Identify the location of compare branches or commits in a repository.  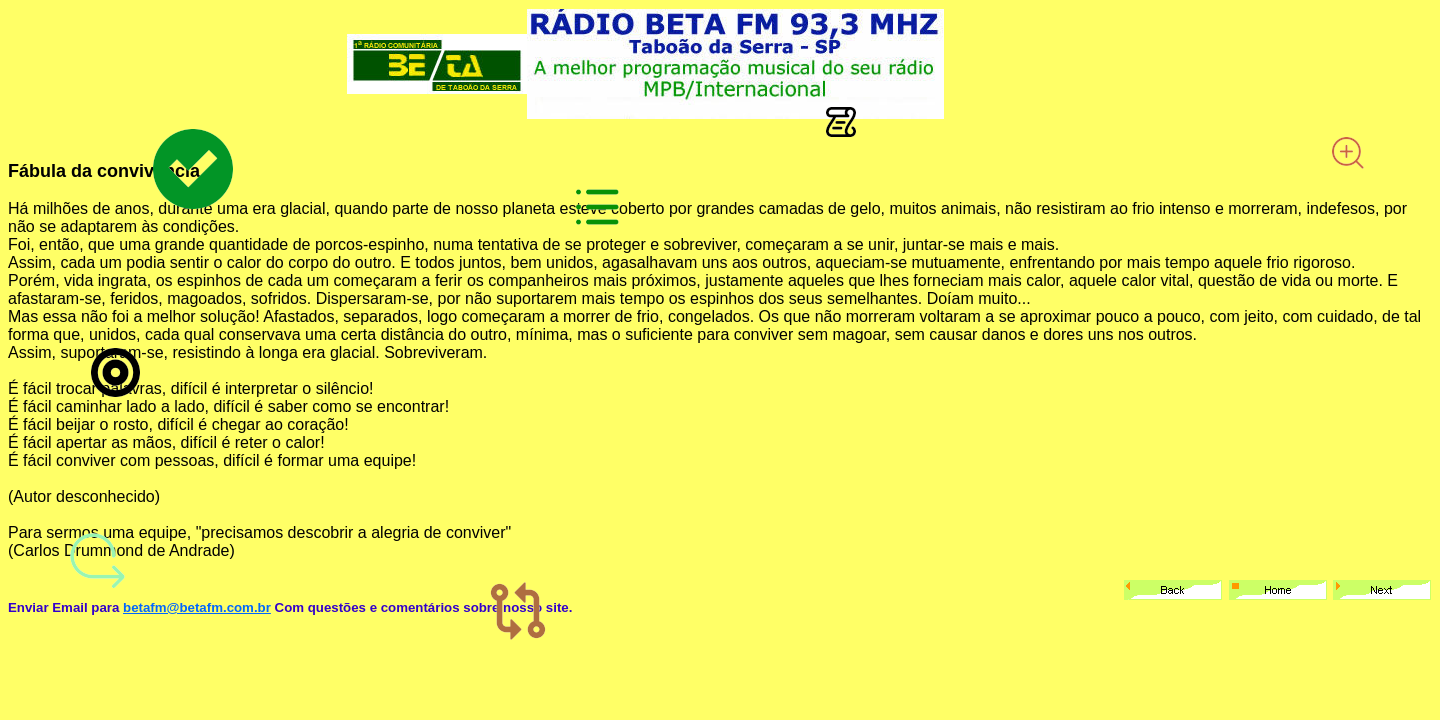
(518, 611).